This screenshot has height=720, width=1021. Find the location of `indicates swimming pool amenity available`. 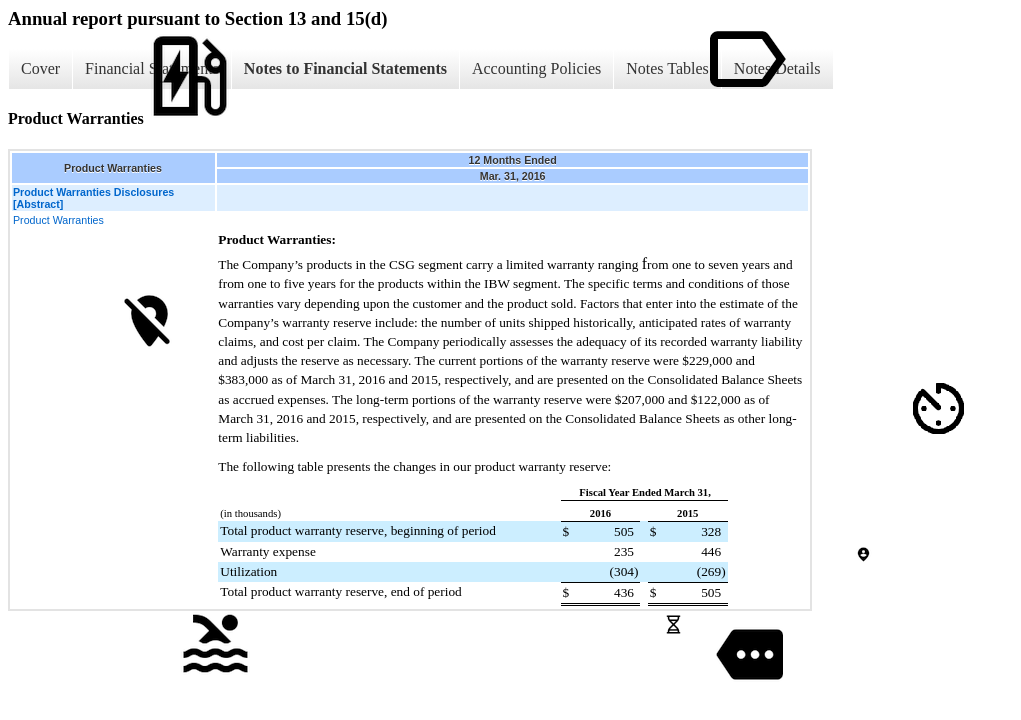

indicates swimming pool amenity available is located at coordinates (215, 643).